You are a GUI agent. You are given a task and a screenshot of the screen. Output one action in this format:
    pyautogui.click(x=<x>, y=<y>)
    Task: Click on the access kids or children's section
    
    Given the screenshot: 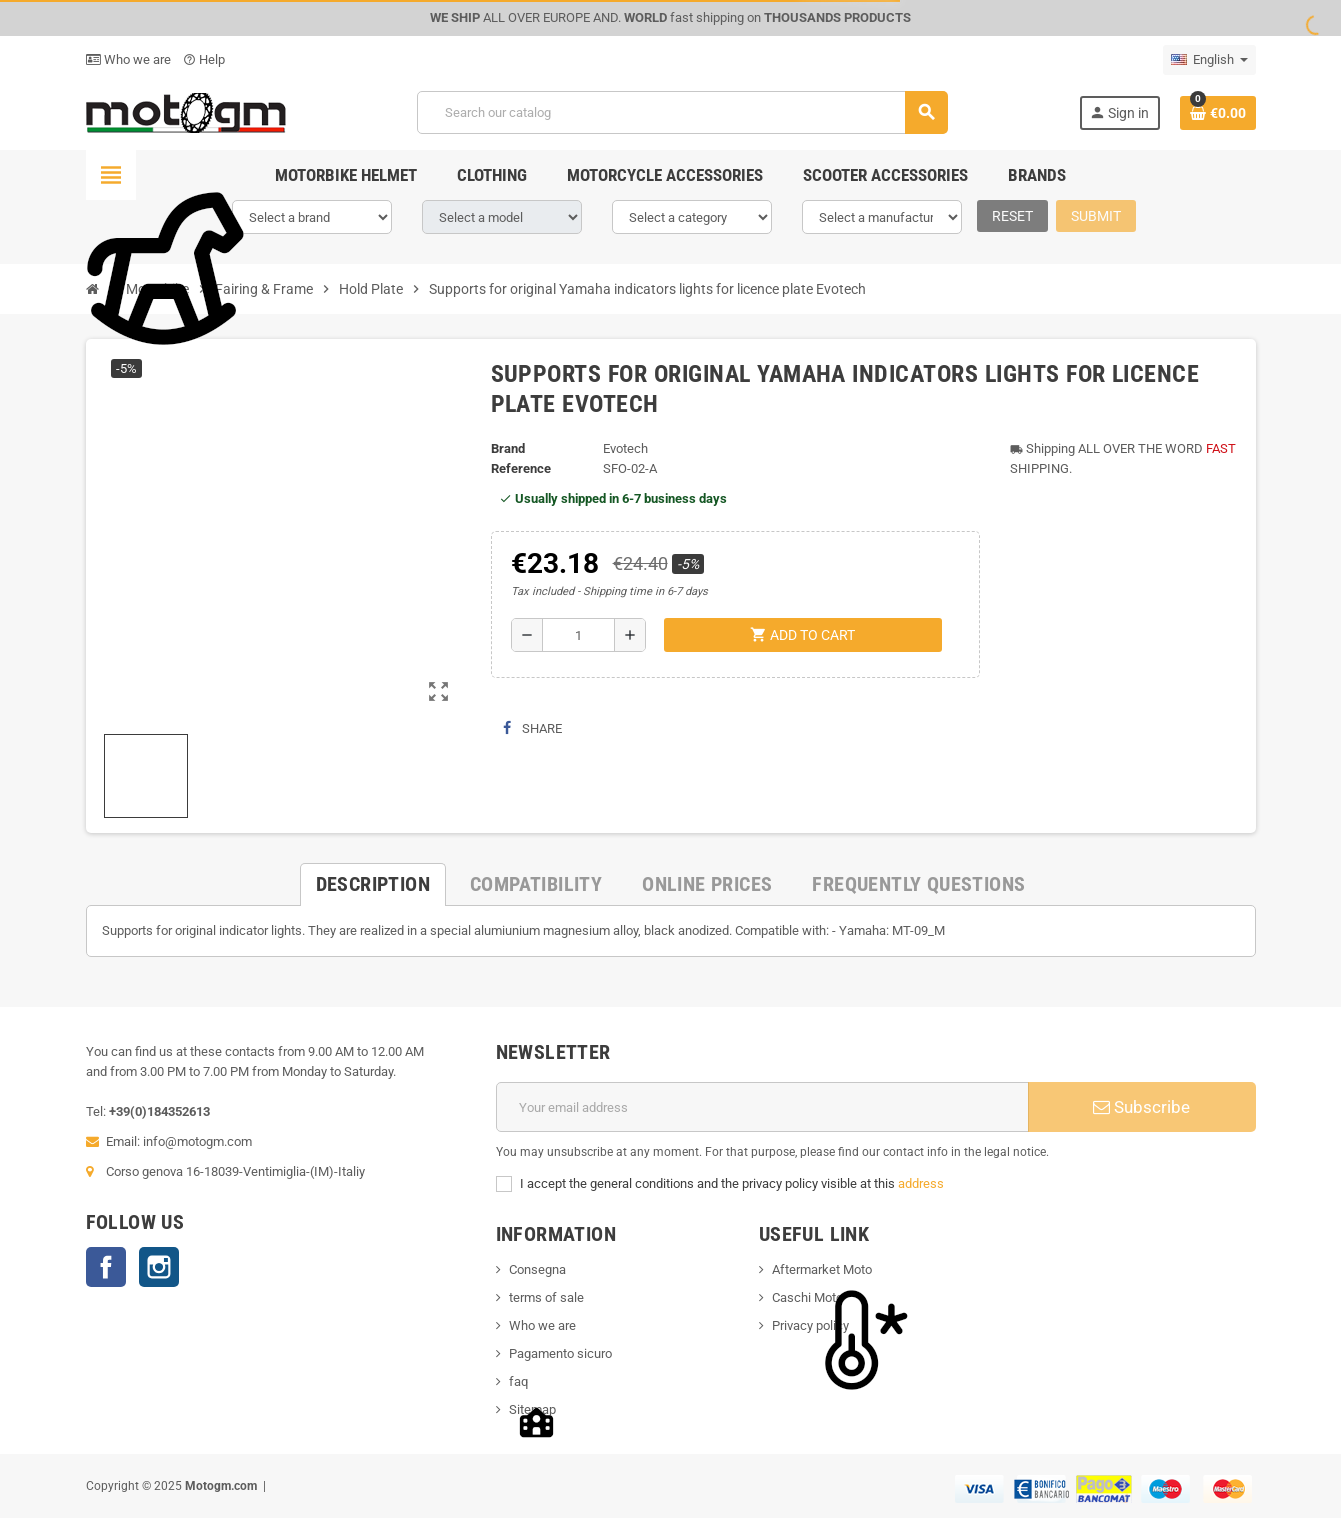 What is the action you would take?
    pyautogui.click(x=163, y=268)
    